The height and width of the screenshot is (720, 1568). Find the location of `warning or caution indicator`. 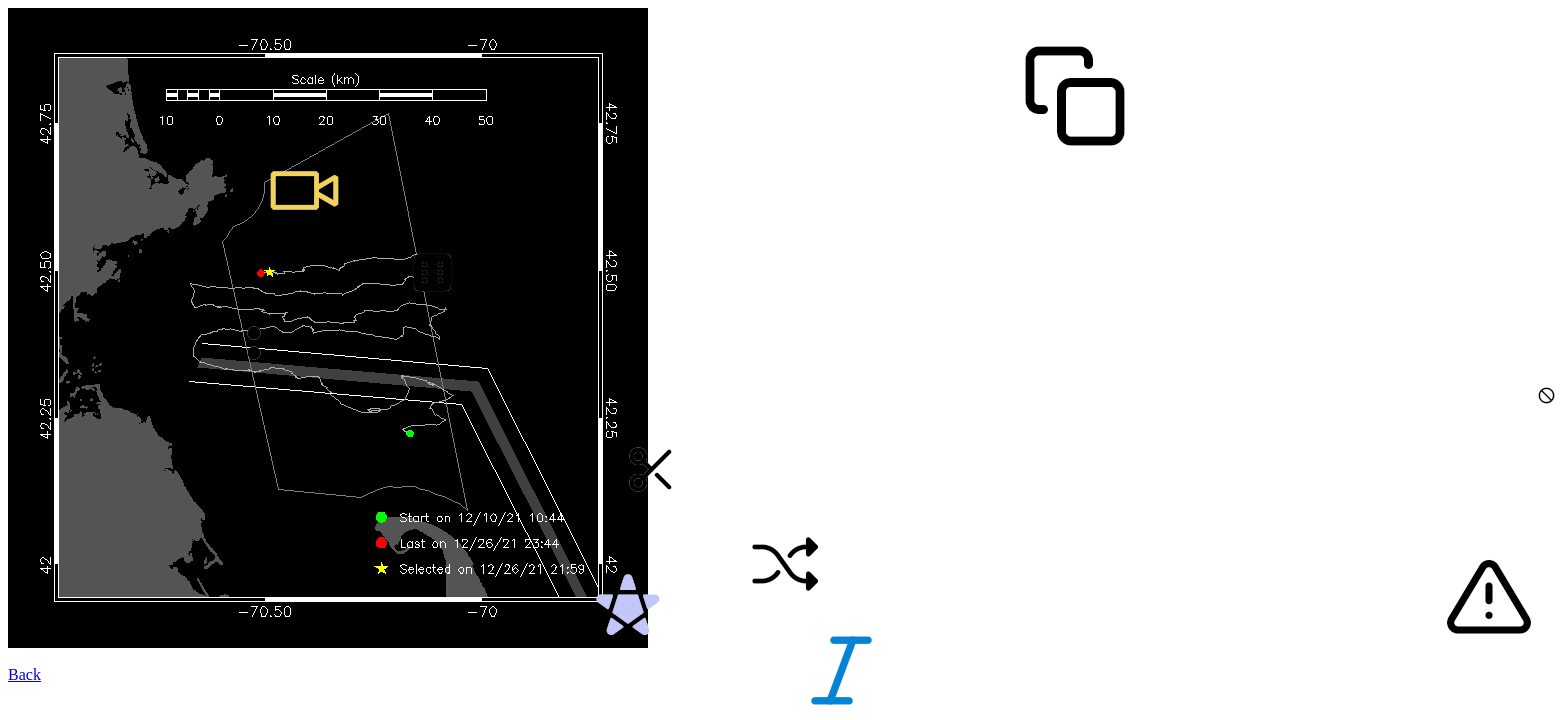

warning or caution indicator is located at coordinates (1489, 597).